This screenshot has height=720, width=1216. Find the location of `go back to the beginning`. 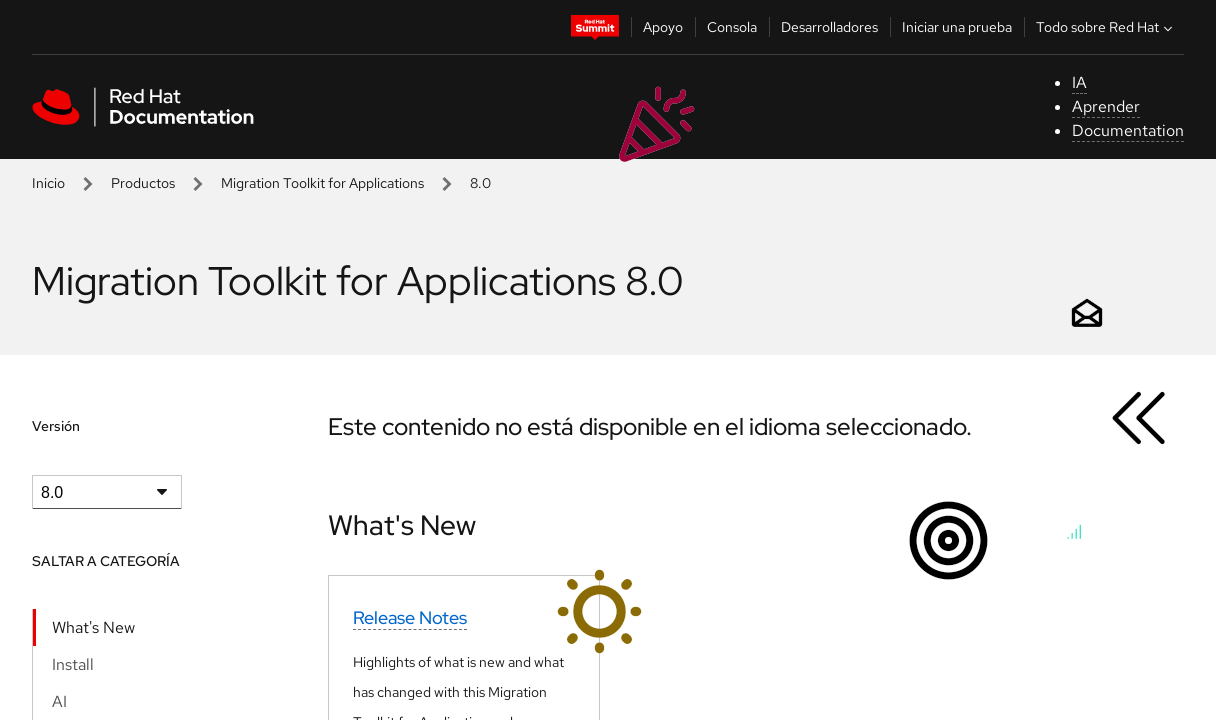

go back to the beginning is located at coordinates (1141, 418).